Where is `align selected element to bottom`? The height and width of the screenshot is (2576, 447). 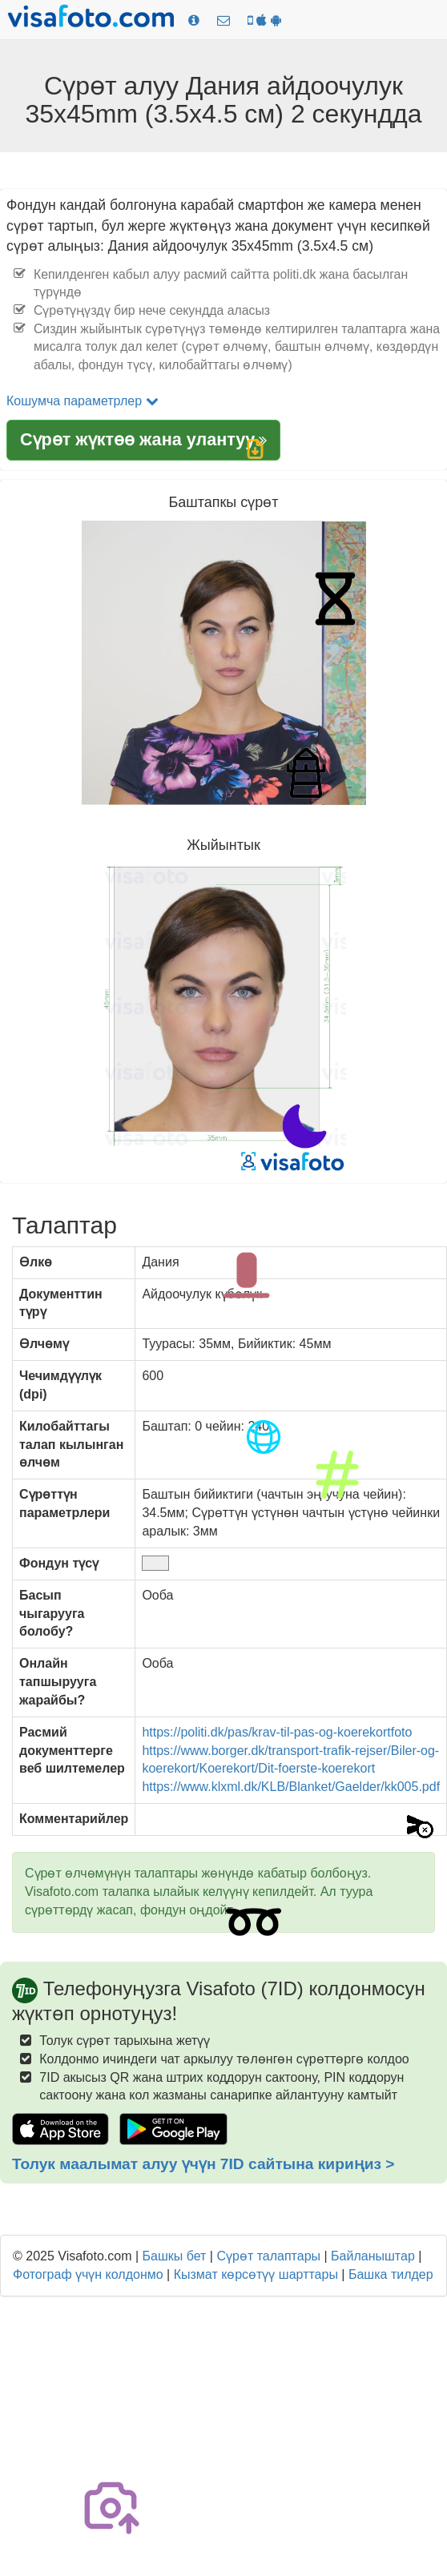 align selected element to bottom is located at coordinates (247, 1275).